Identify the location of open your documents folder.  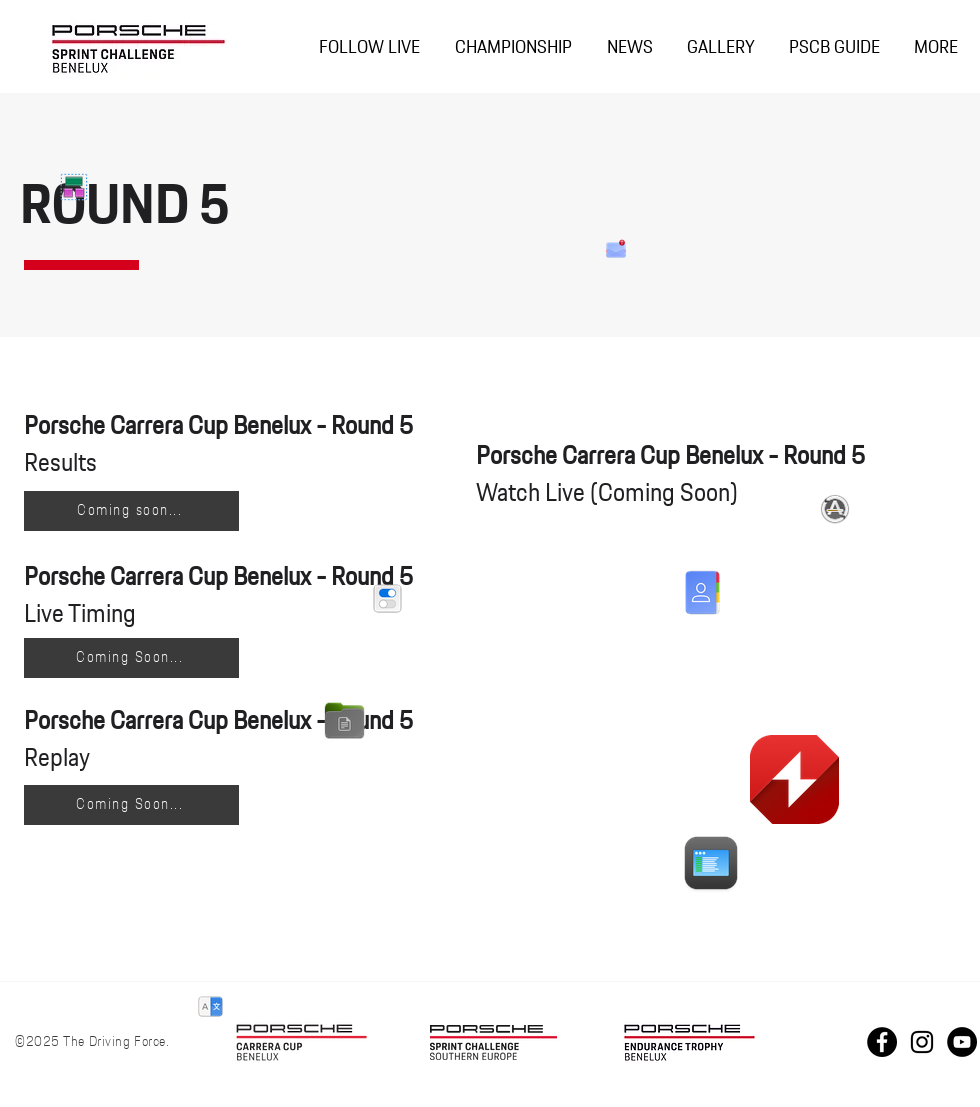
(344, 720).